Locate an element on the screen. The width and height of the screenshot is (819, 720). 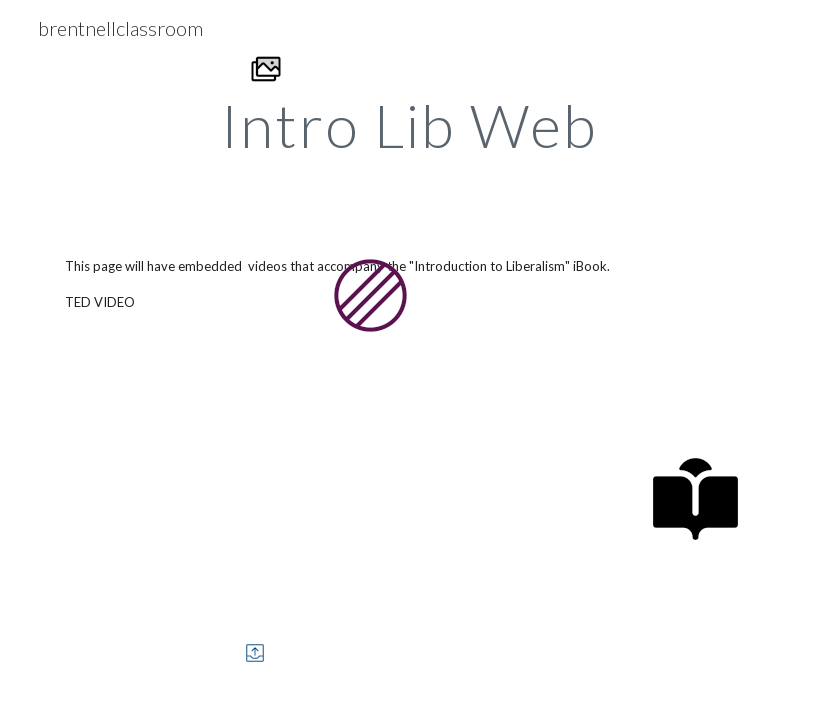
view user profile or contact details is located at coordinates (695, 497).